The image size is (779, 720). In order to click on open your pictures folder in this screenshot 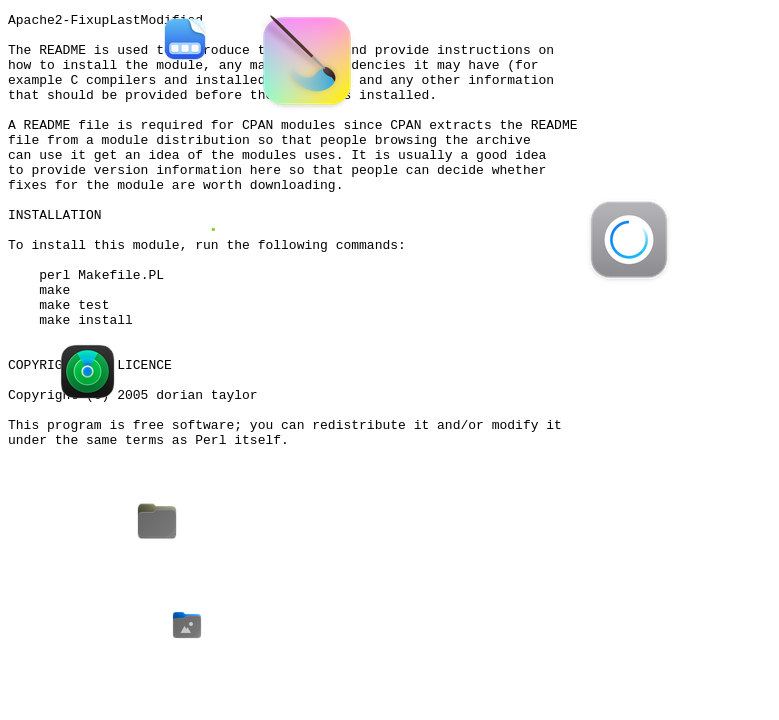, I will do `click(187, 625)`.